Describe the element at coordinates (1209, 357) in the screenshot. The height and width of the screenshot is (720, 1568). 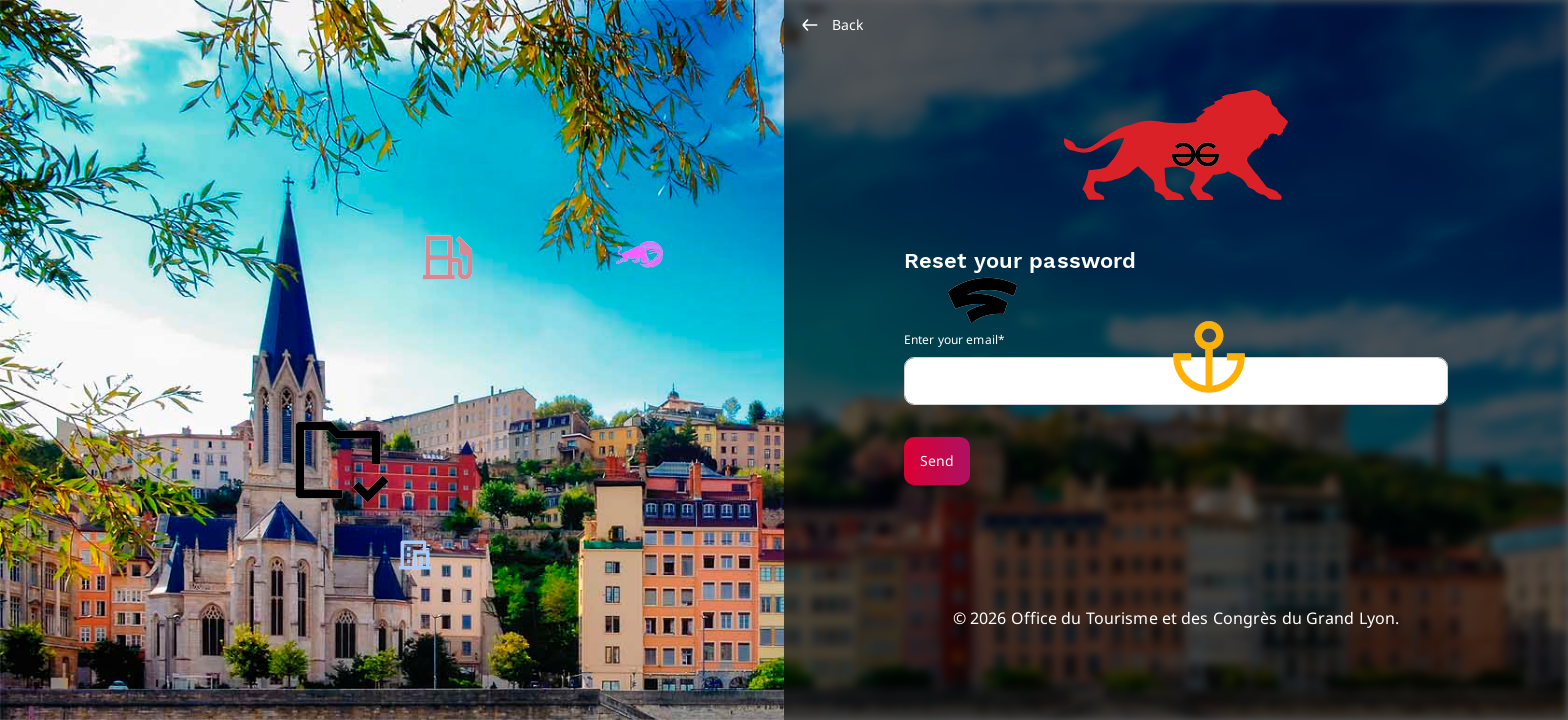
I see `set a fixed anchor point on the map` at that location.